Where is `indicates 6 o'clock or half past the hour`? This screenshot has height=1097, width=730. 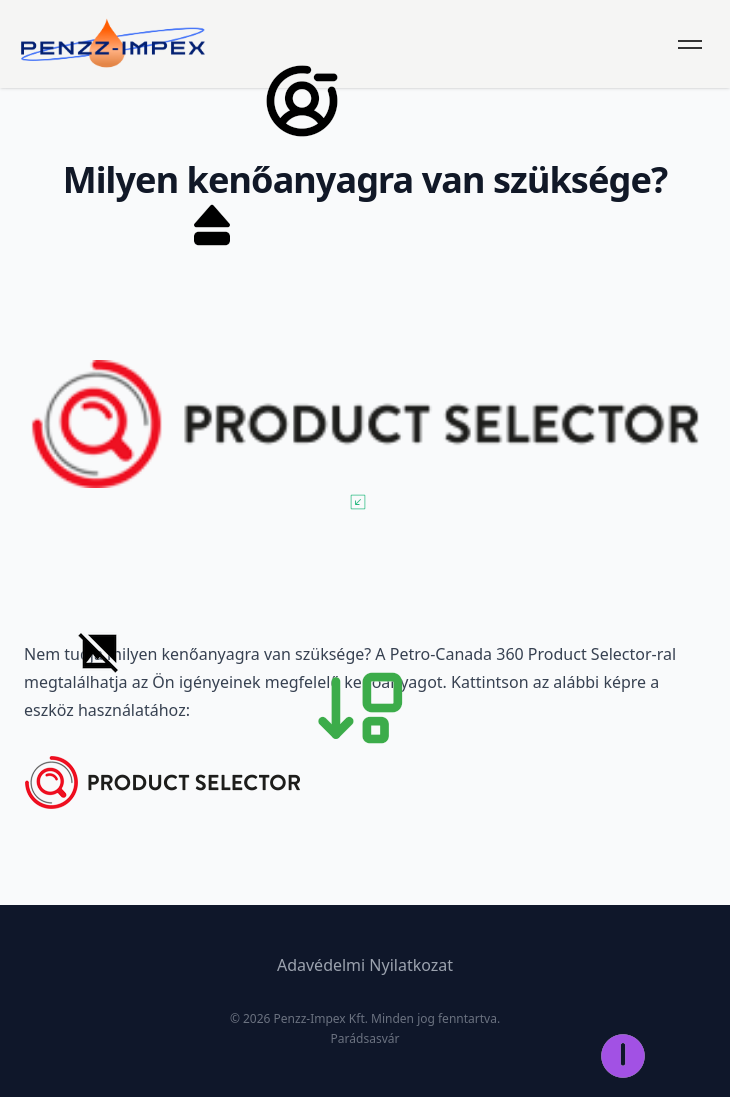 indicates 6 o'clock or half past the hour is located at coordinates (623, 1056).